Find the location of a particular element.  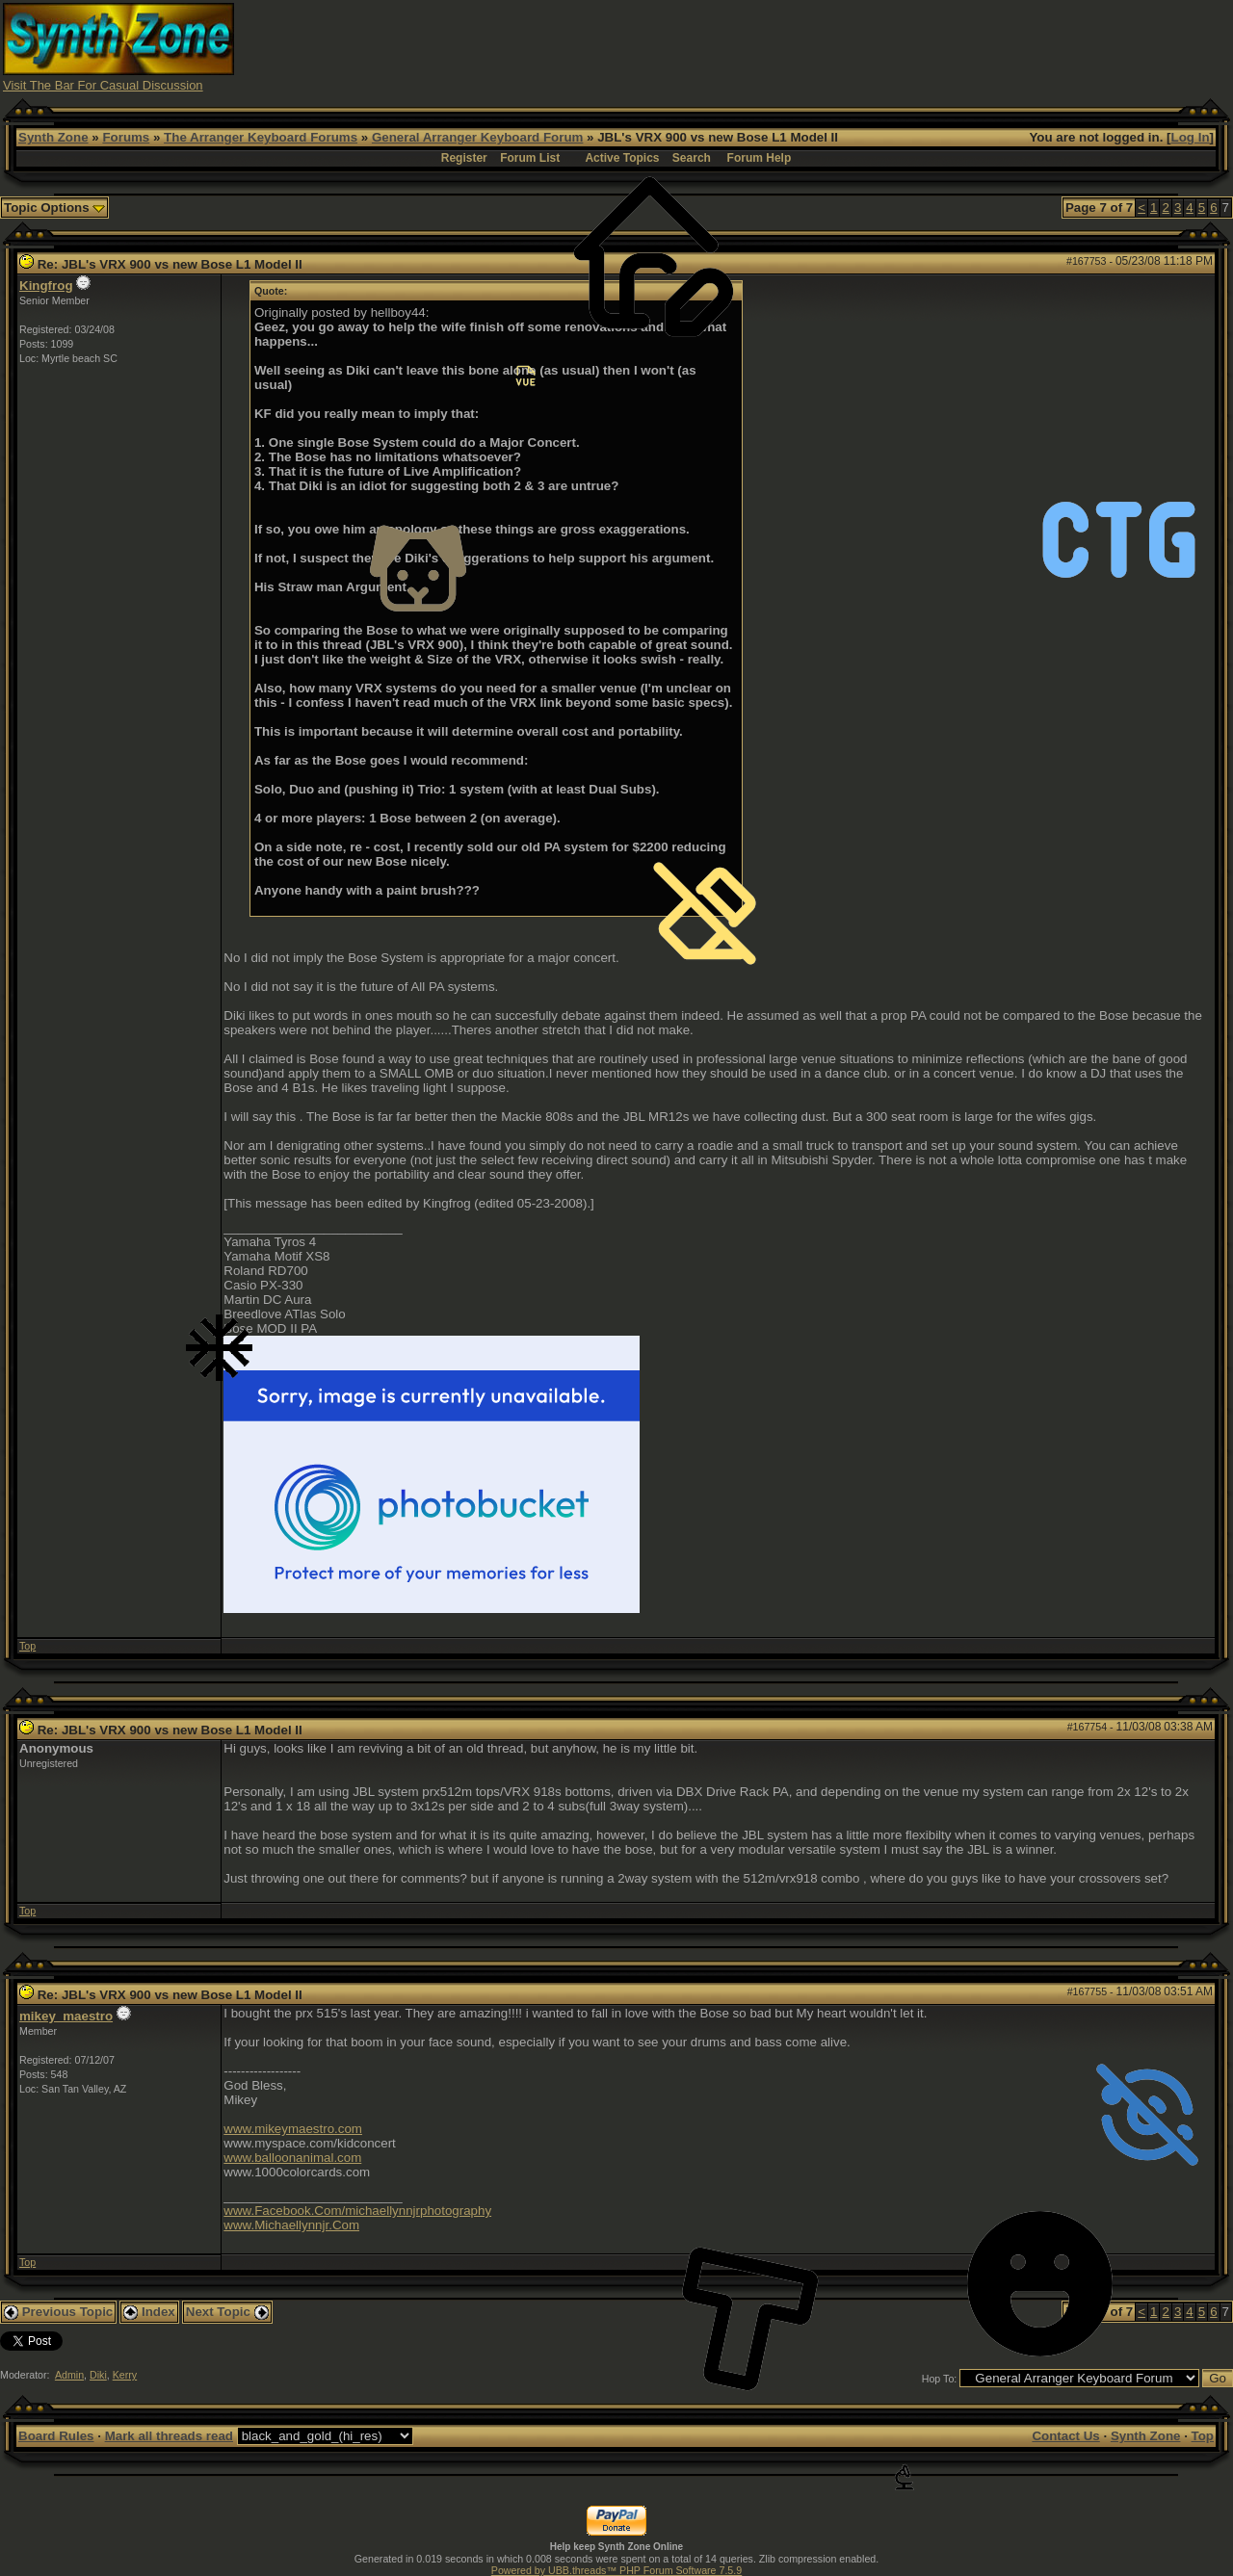

rate your experience positively is located at coordinates (1039, 2283).